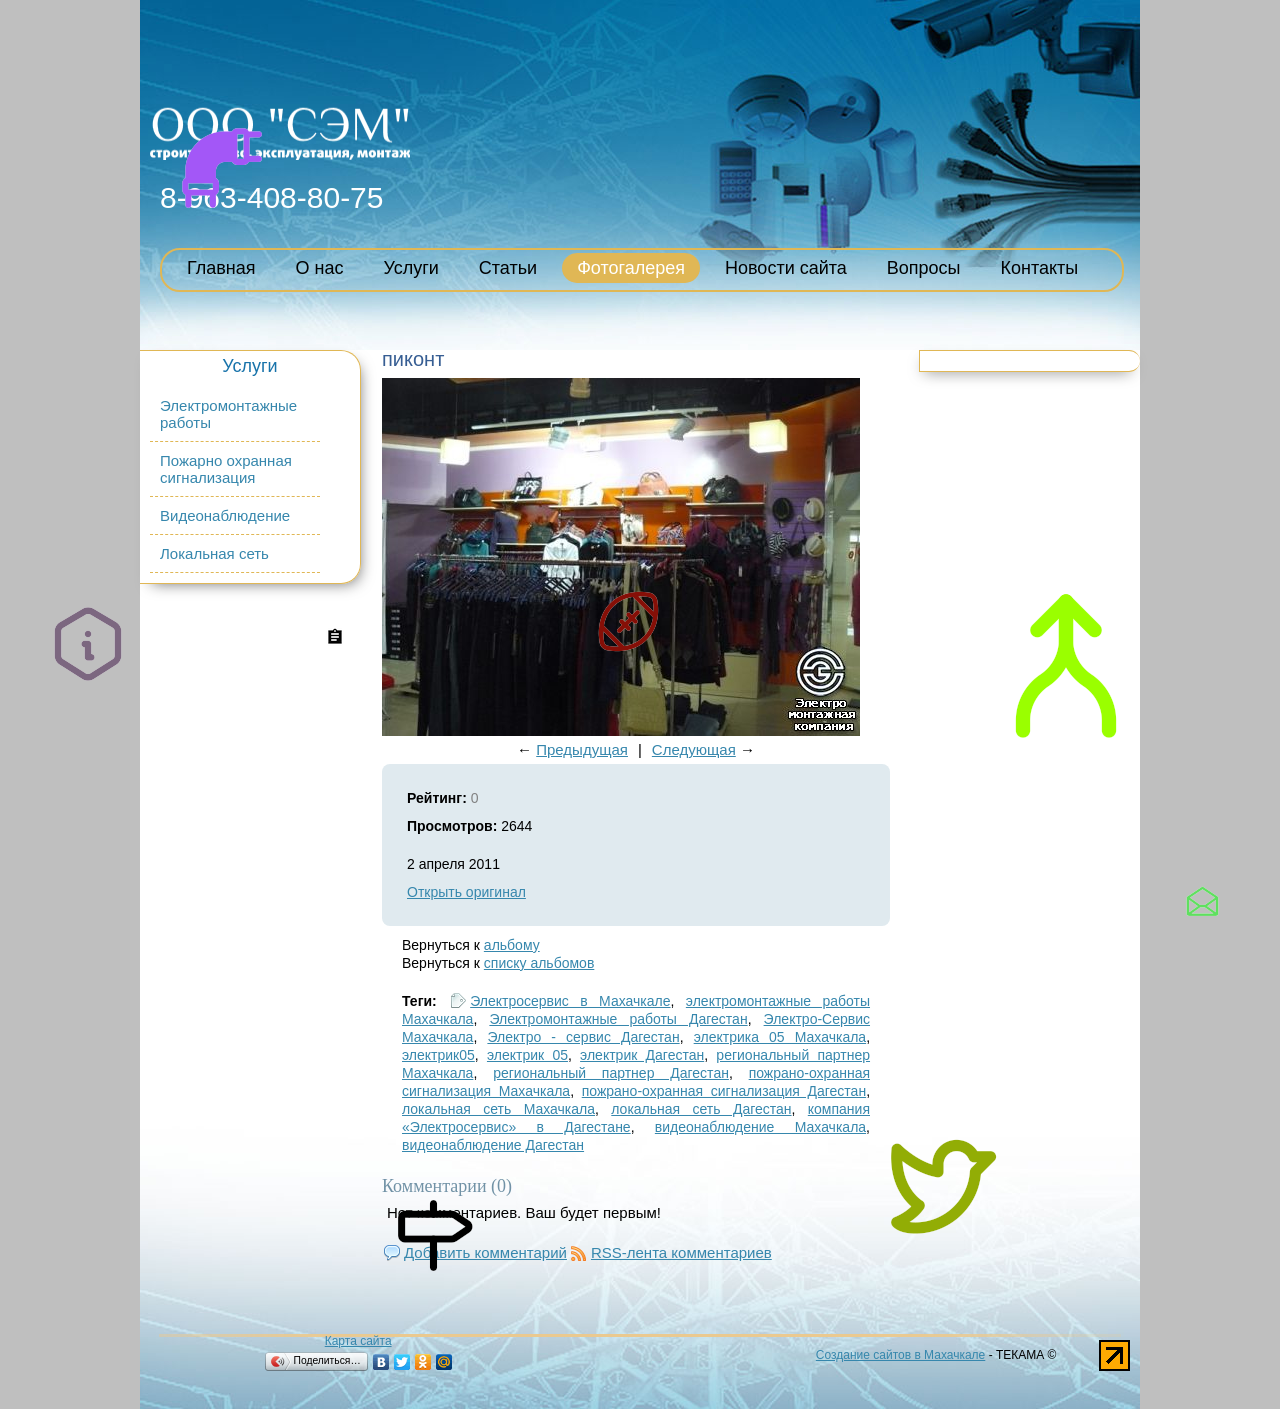 This screenshot has height=1409, width=1280. Describe the element at coordinates (1066, 666) in the screenshot. I see `merge branches or paths together` at that location.